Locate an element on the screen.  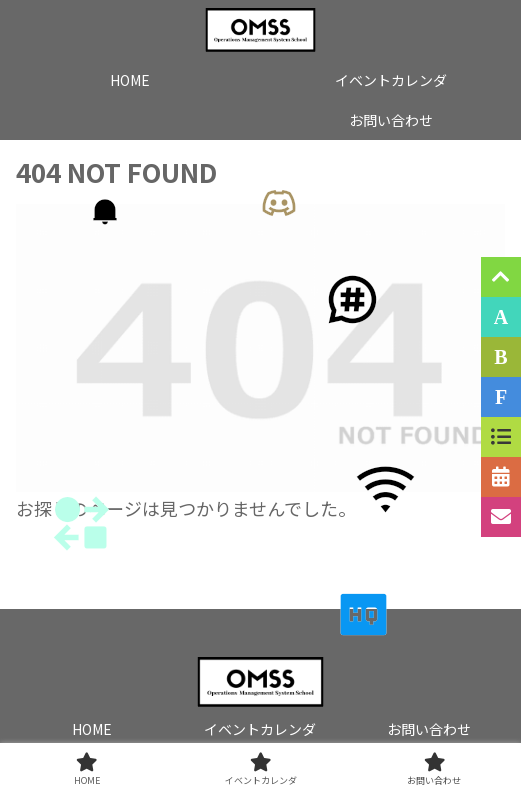
open a threaded conversation is located at coordinates (352, 299).